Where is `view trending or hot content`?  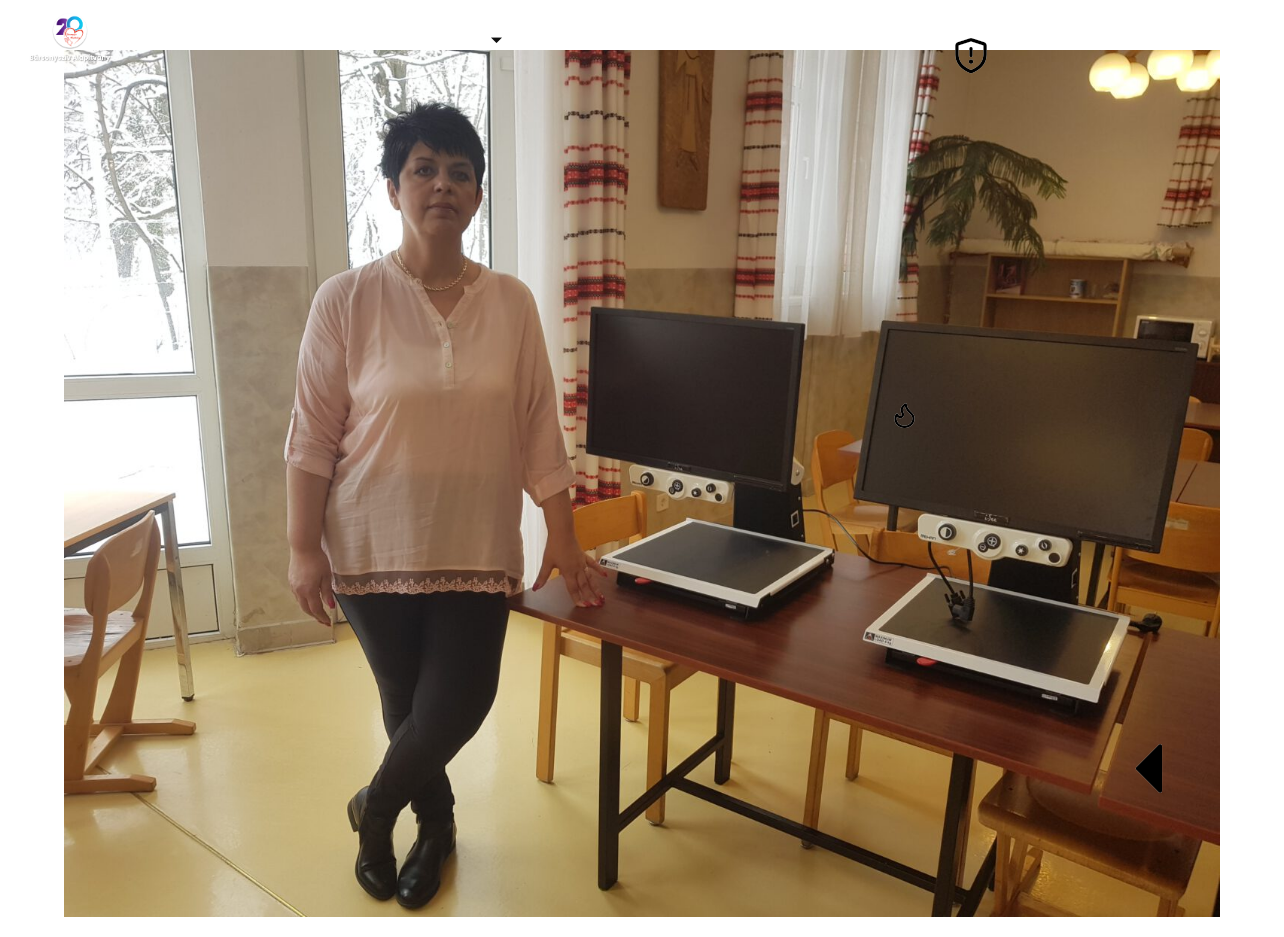 view trending or hot content is located at coordinates (904, 415).